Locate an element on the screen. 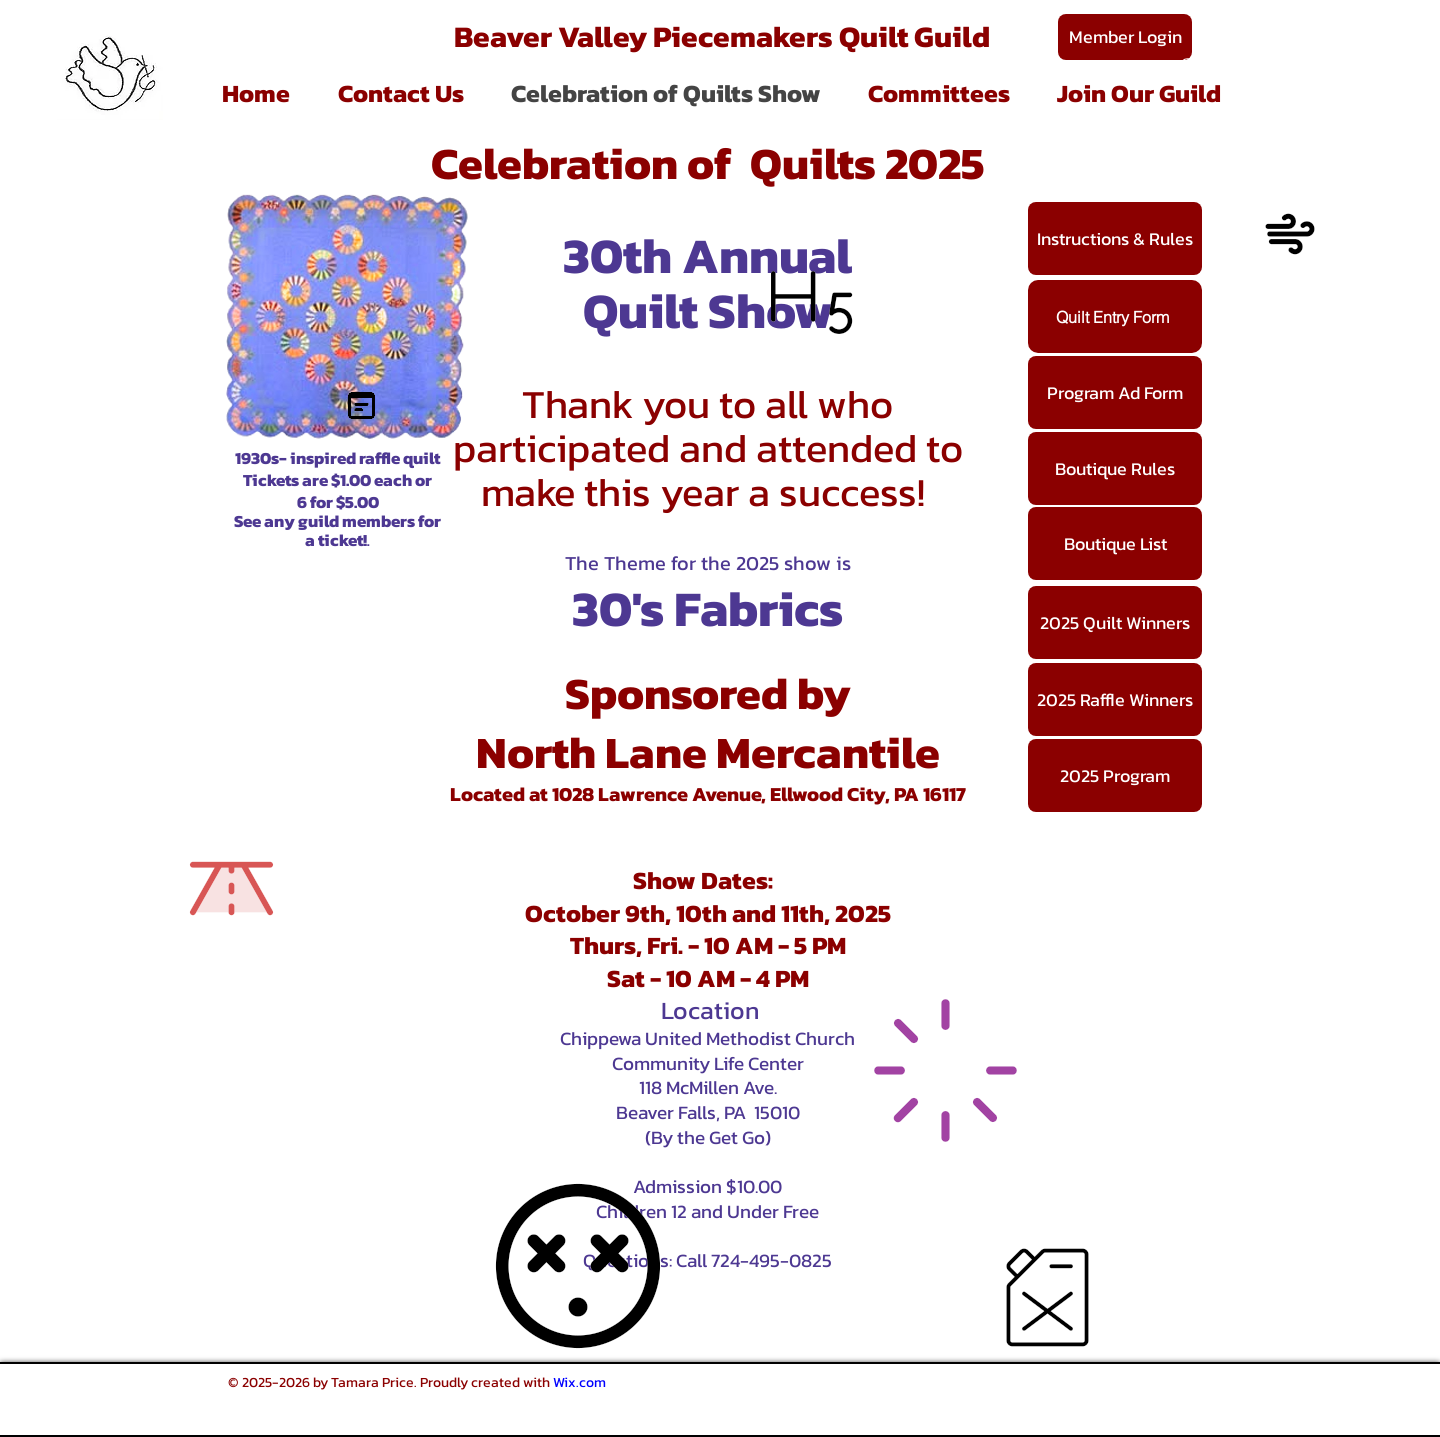 The height and width of the screenshot is (1437, 1440). open rich text editor is located at coordinates (361, 405).